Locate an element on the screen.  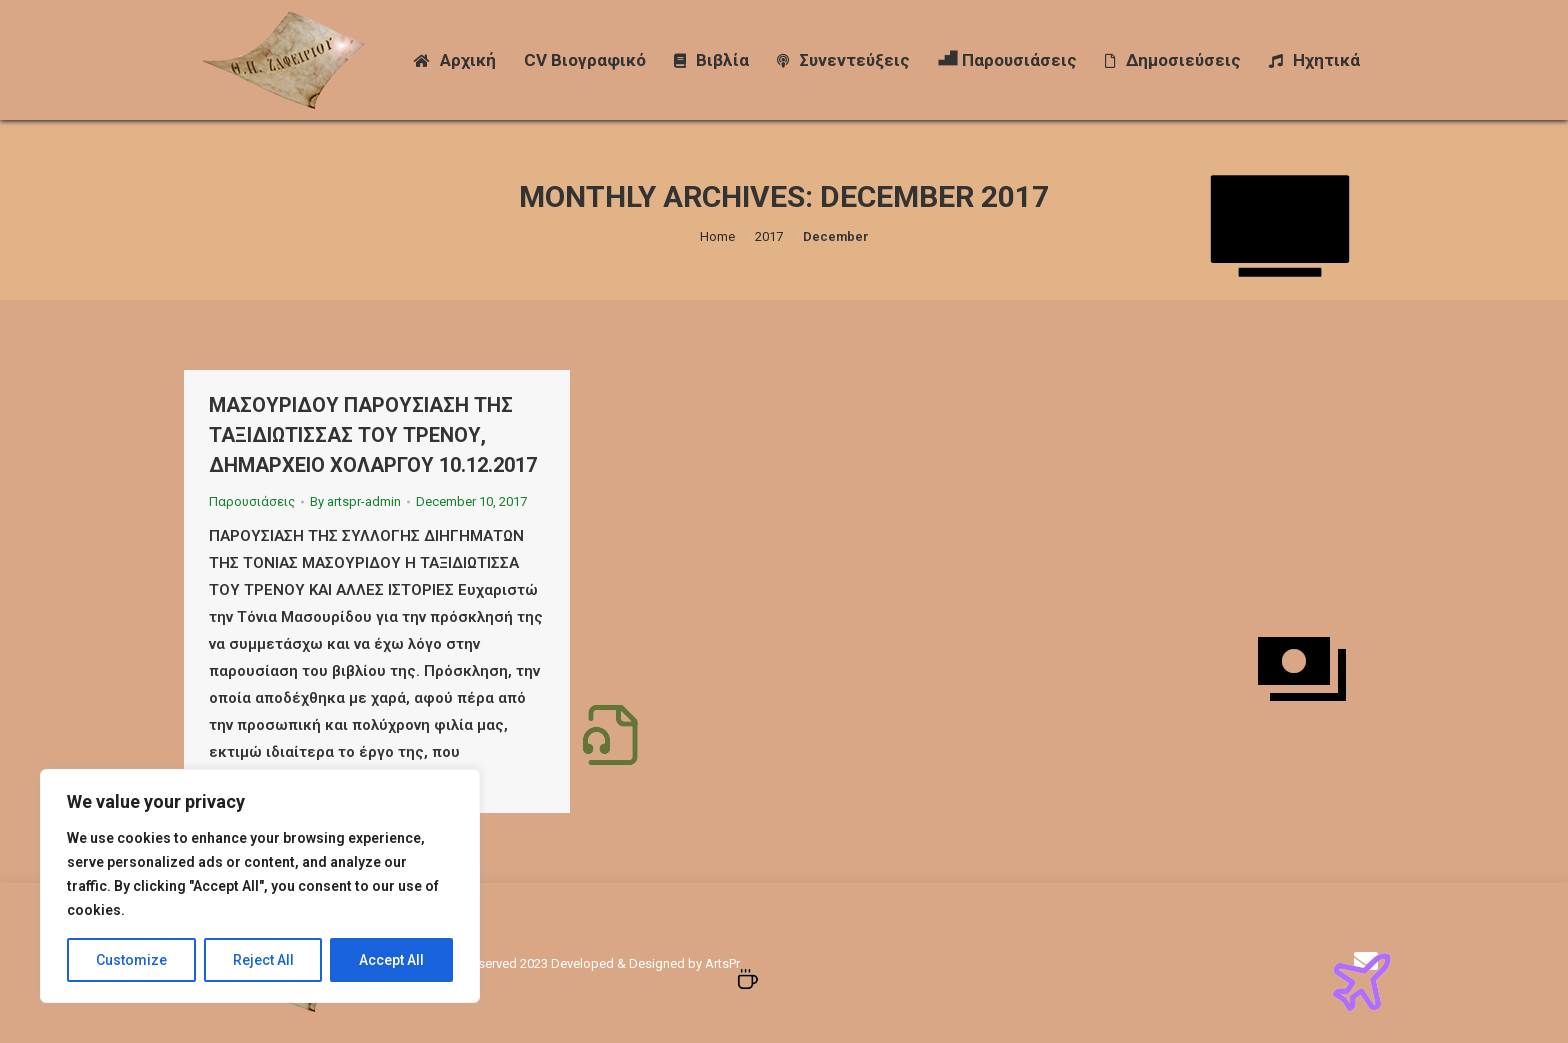
open an audio file is located at coordinates (613, 735).